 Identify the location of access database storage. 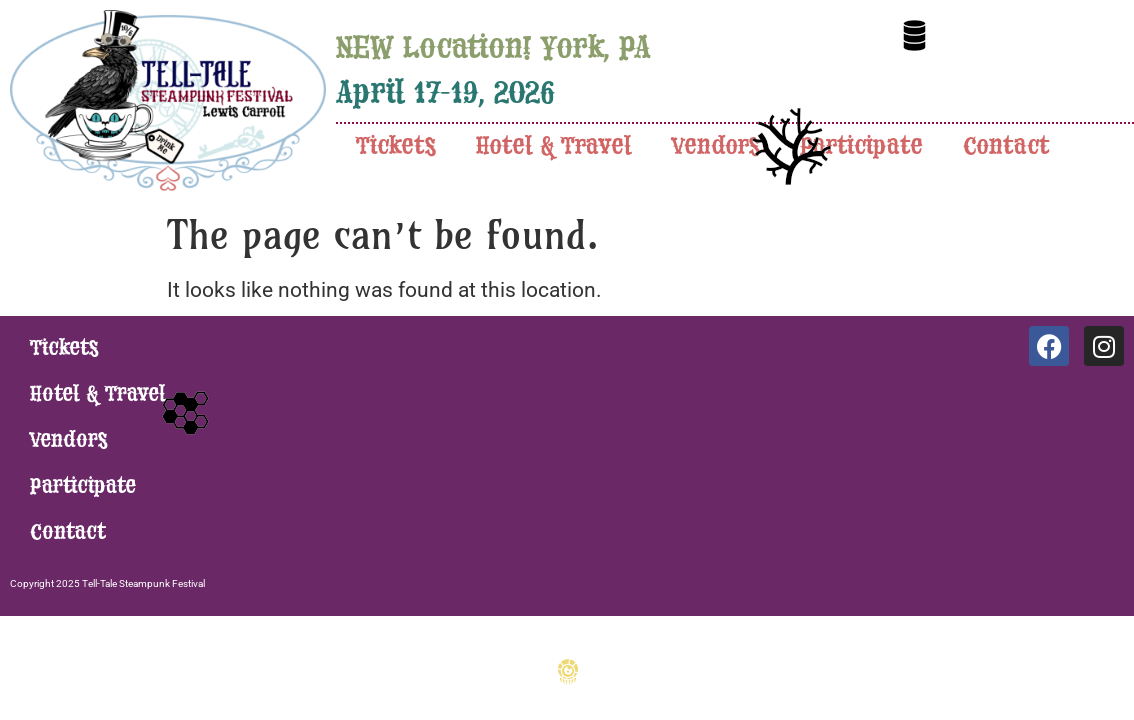
(914, 35).